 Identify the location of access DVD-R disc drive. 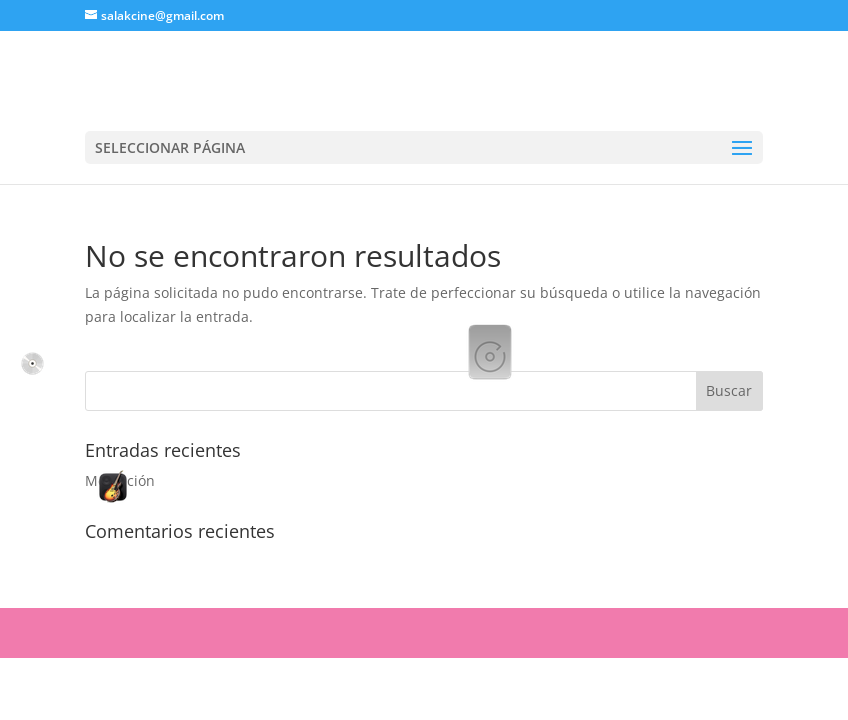
(32, 363).